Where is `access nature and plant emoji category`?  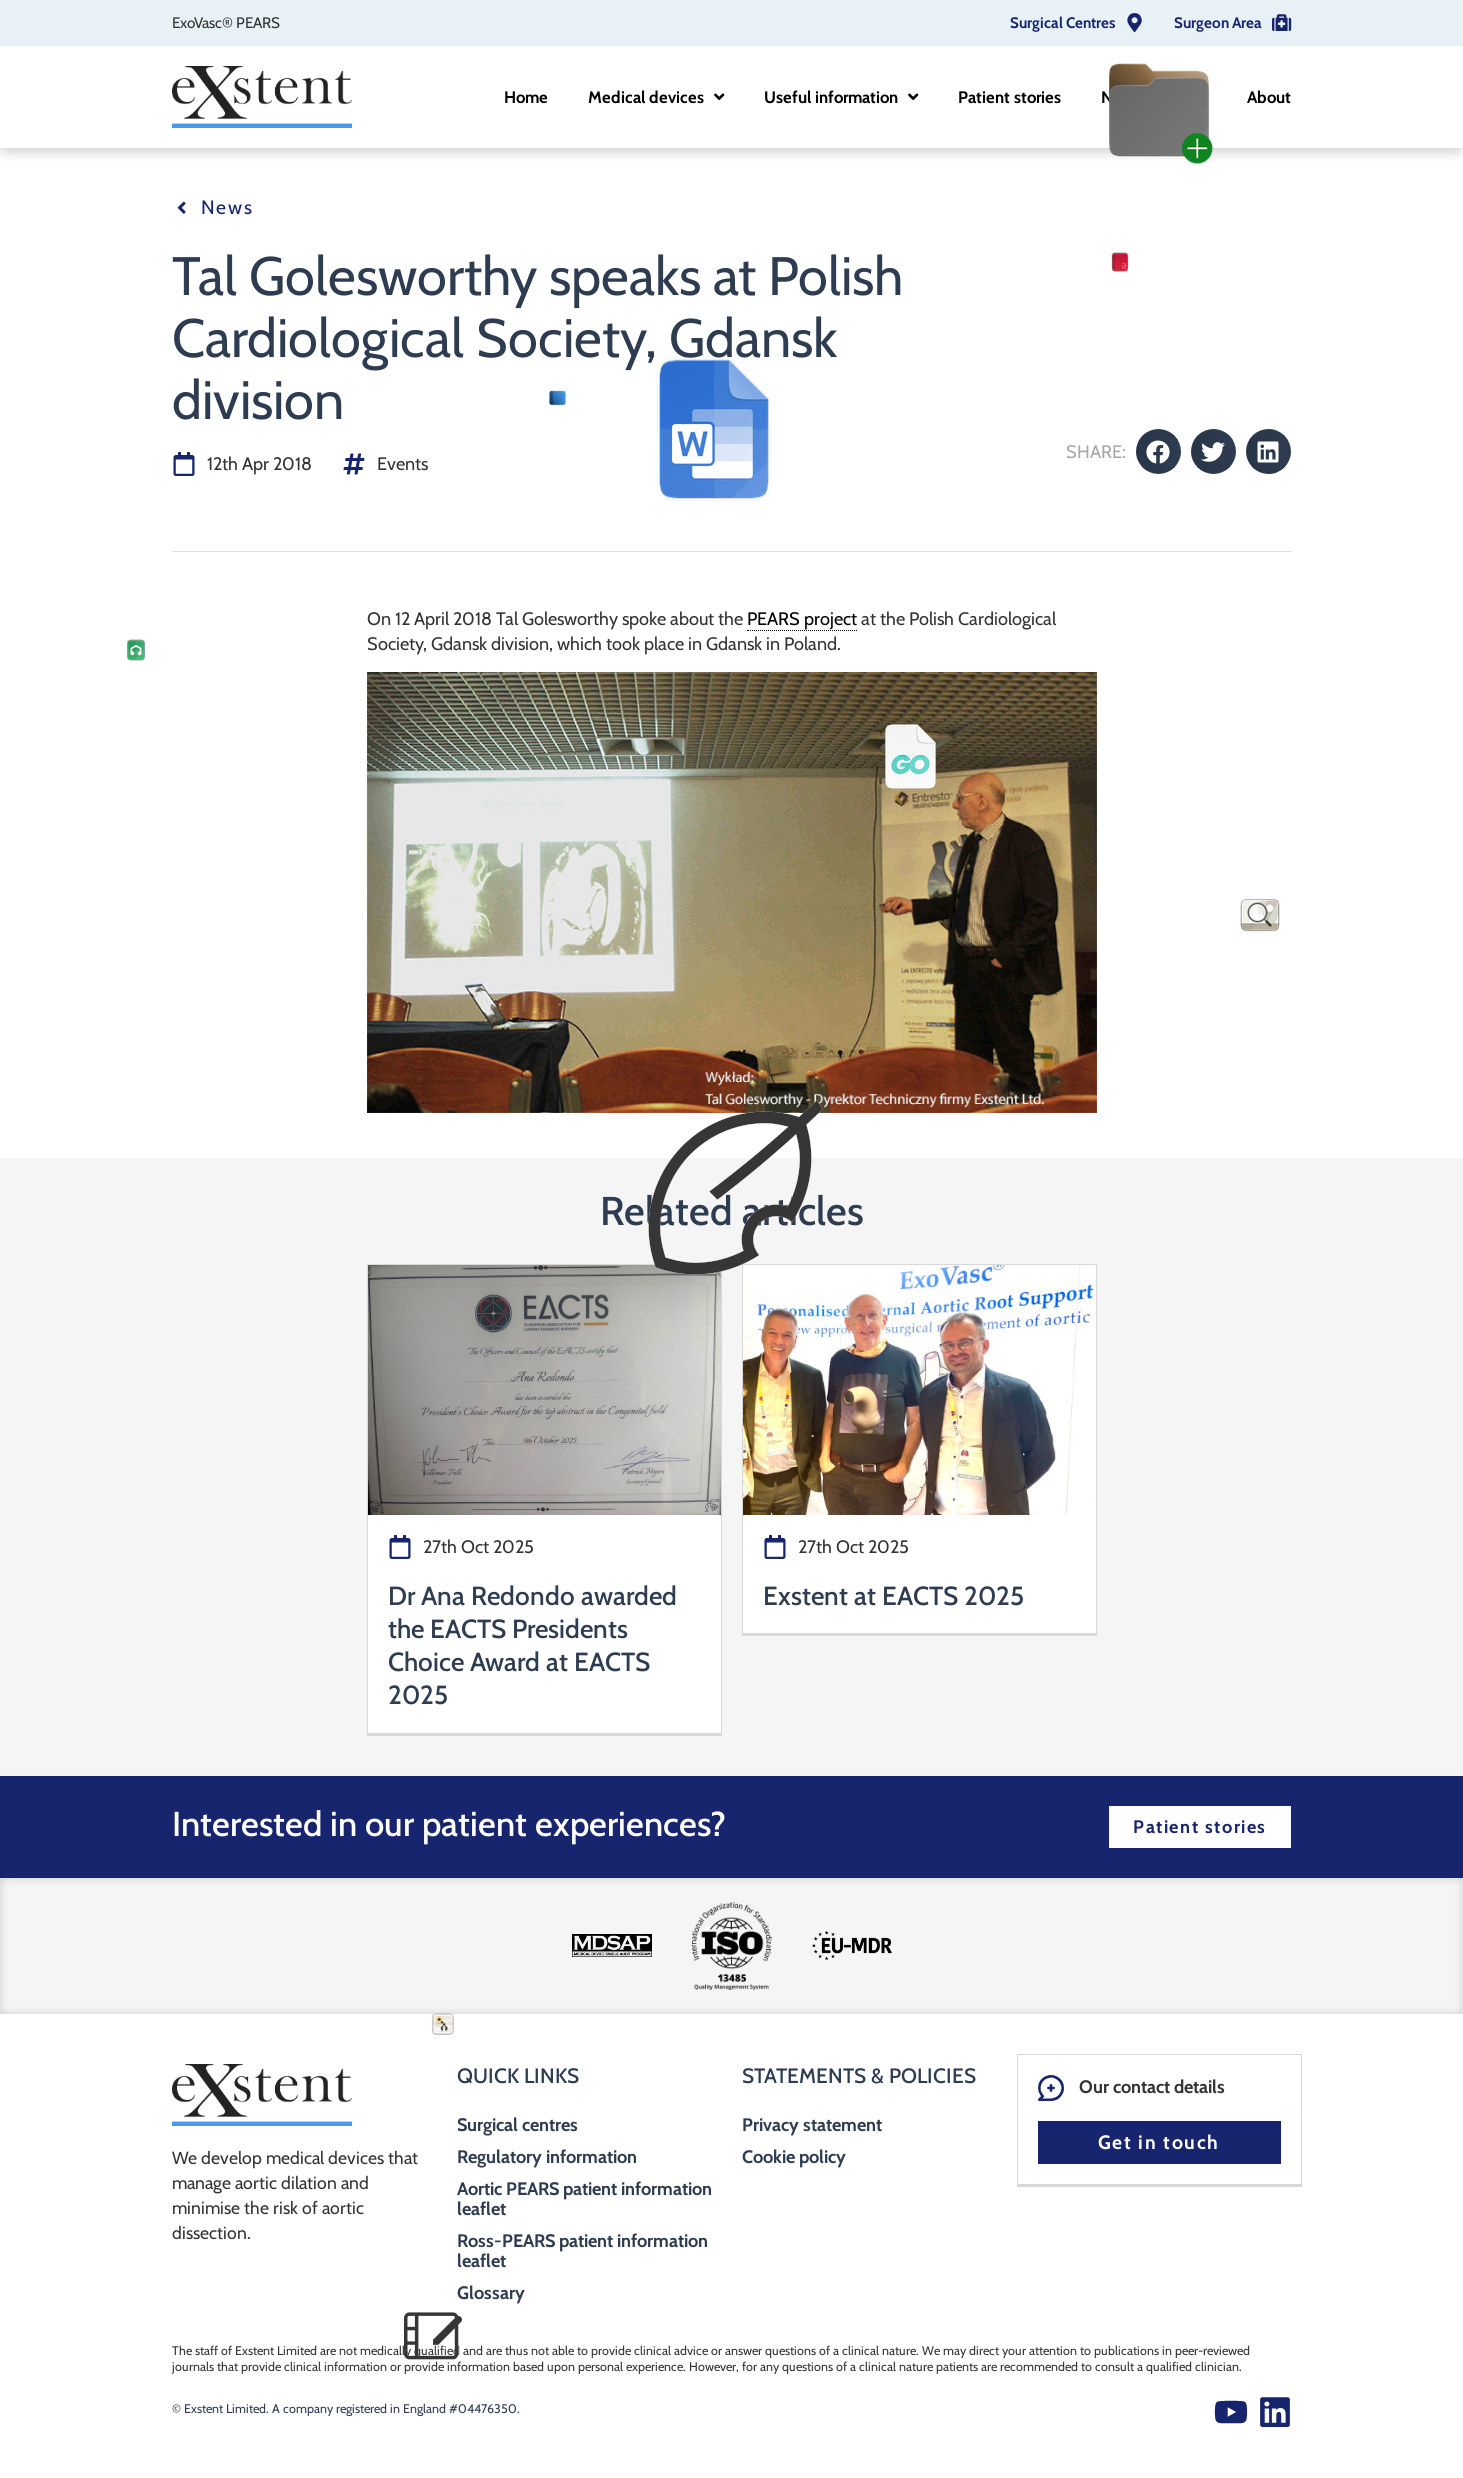 access nature and plant emoji category is located at coordinates (730, 1193).